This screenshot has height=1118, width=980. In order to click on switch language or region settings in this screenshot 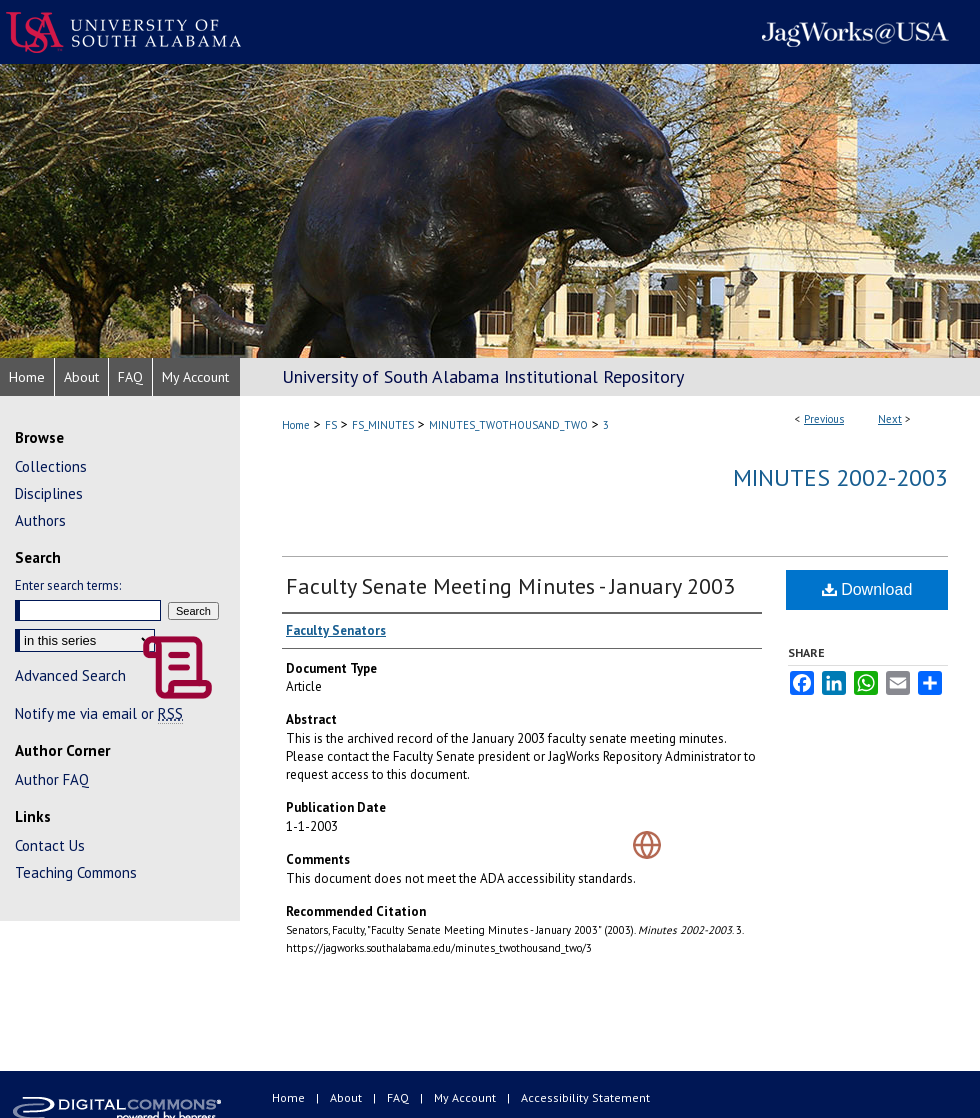, I will do `click(647, 845)`.